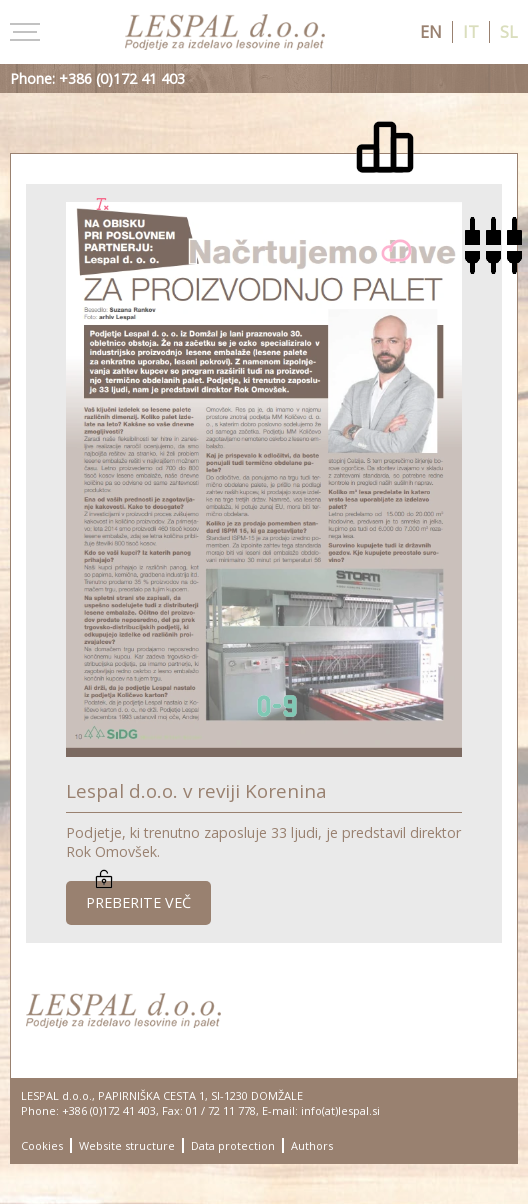  What do you see at coordinates (396, 250) in the screenshot?
I see `access cloud storage` at bounding box center [396, 250].